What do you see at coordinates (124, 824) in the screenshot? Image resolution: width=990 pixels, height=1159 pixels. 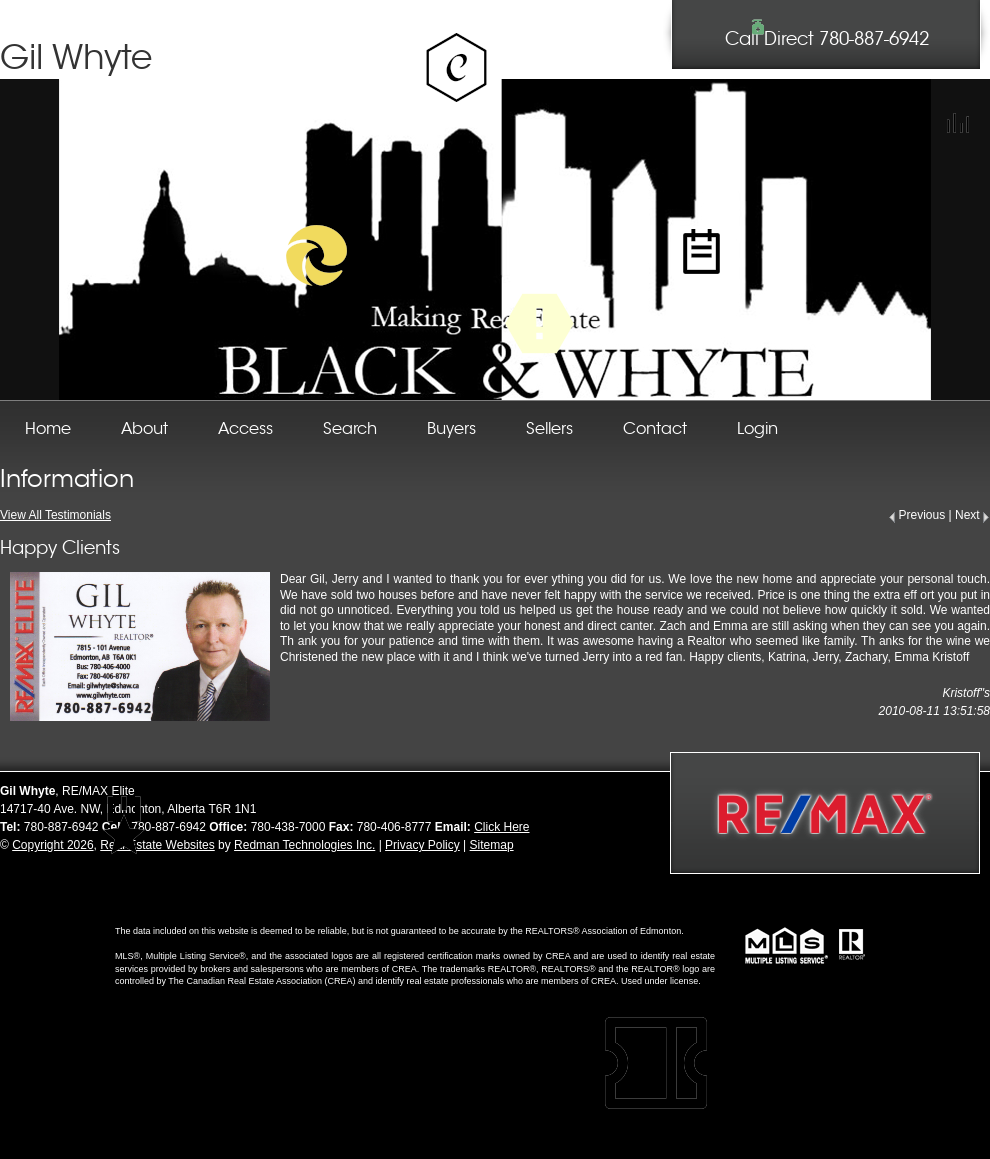 I see `indicates an achievement or award earned` at bounding box center [124, 824].